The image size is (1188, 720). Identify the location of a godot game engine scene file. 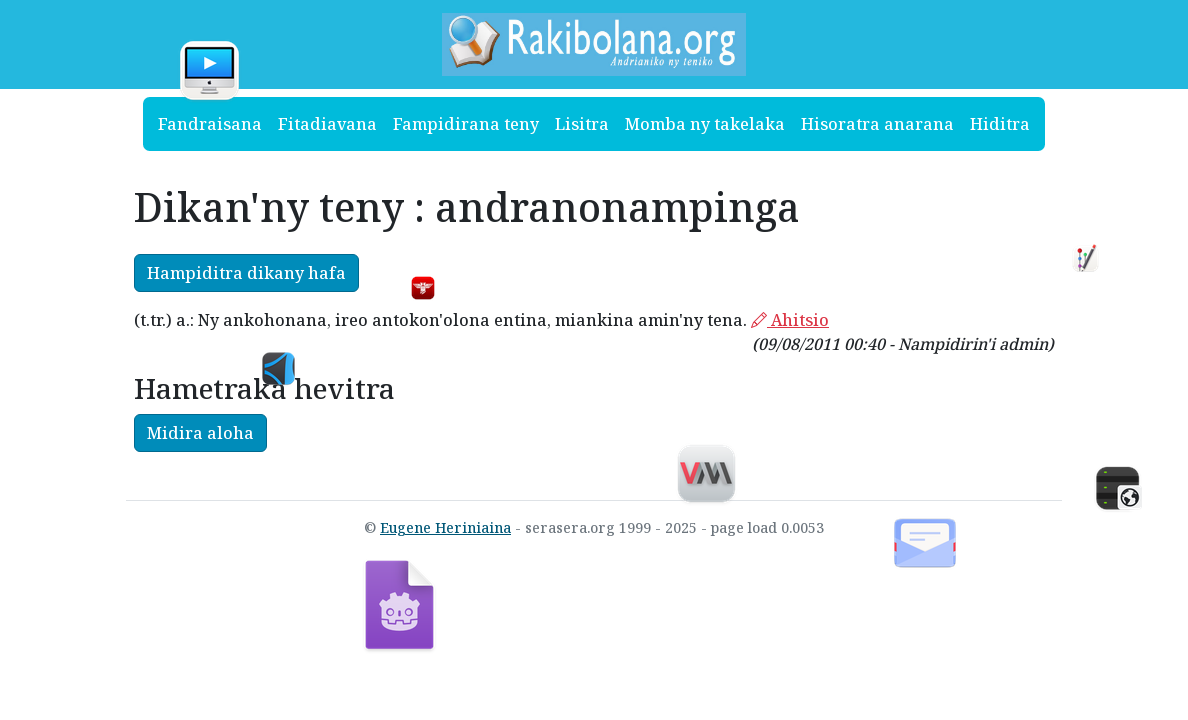
(399, 606).